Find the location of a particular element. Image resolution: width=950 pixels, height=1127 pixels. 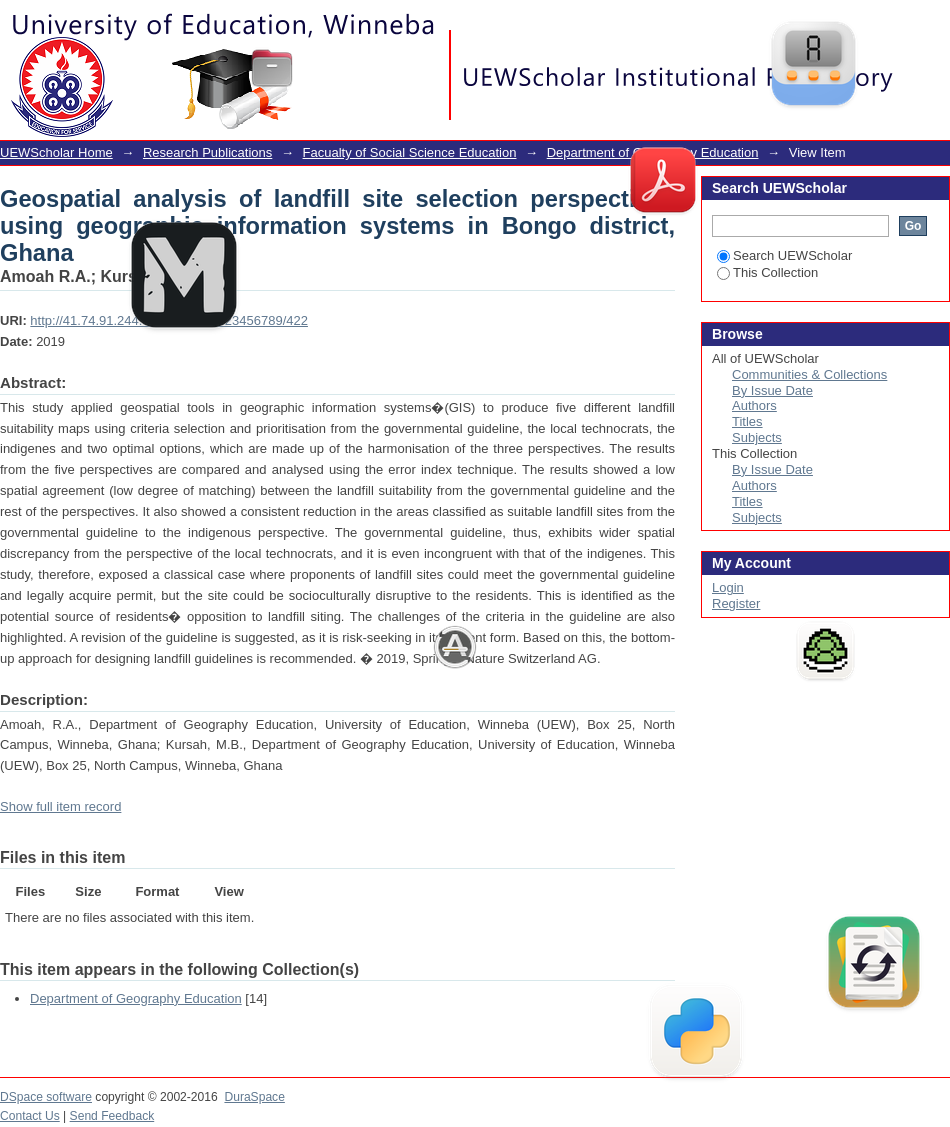

open chromatic app for guitar tuning is located at coordinates (813, 63).